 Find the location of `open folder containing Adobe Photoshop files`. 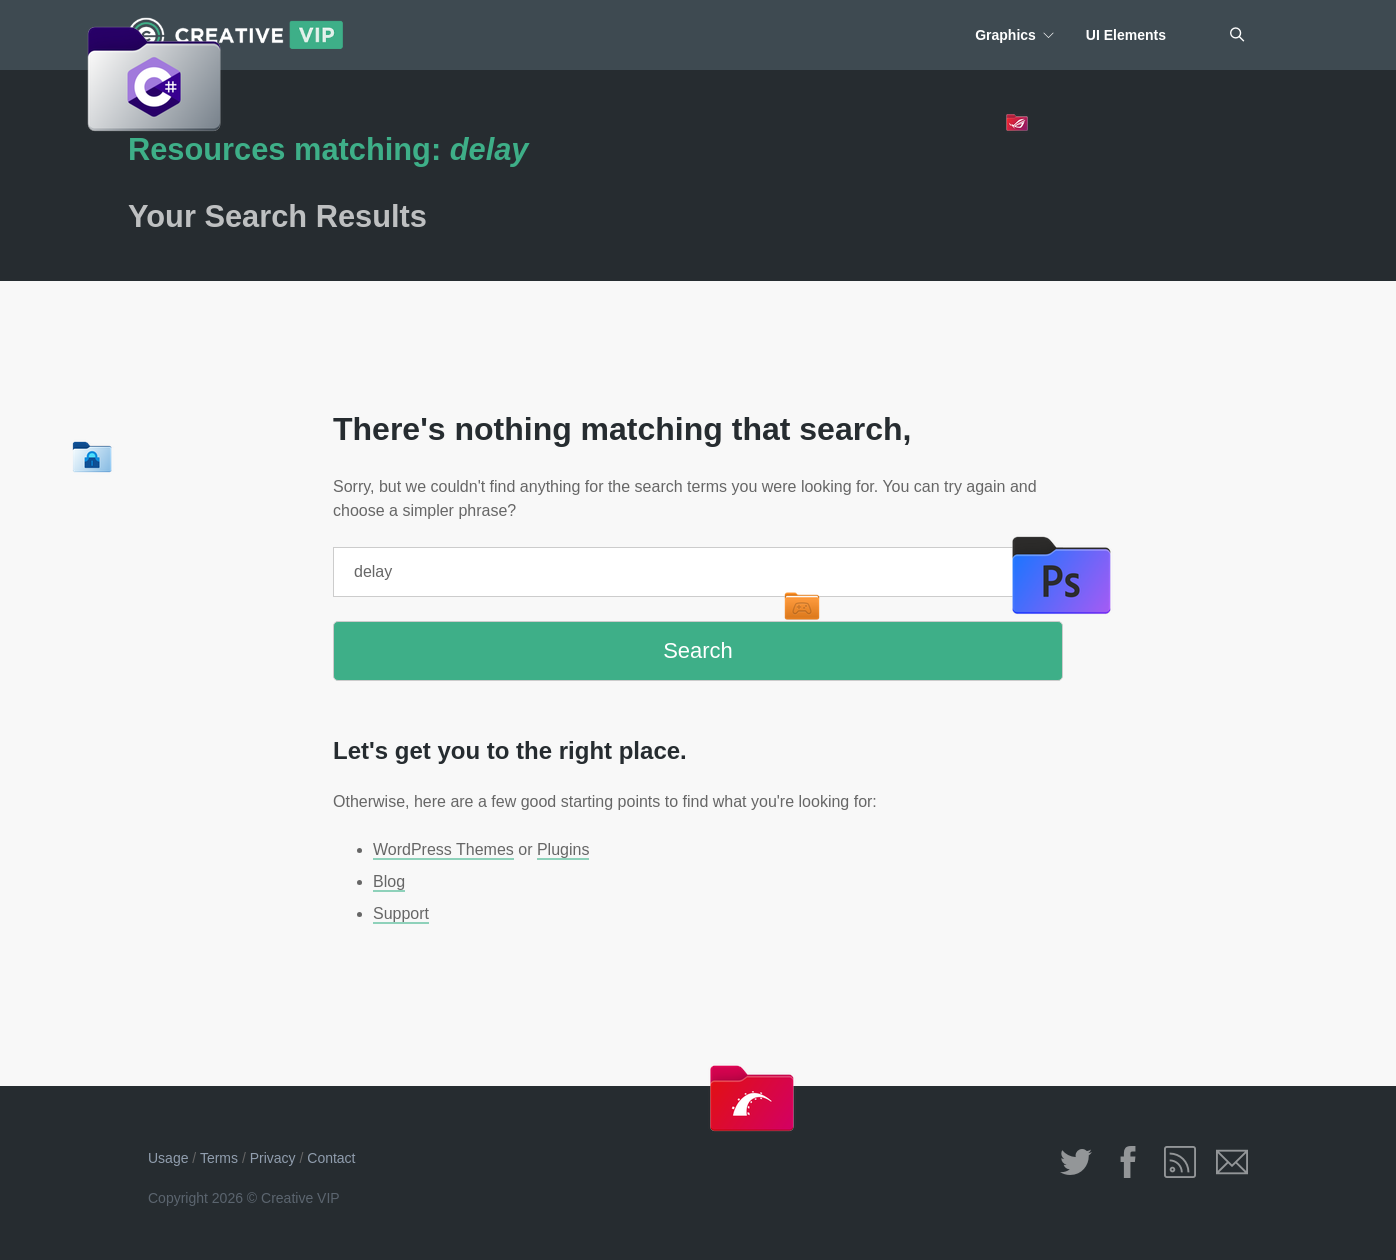

open folder containing Adobe Photoshop files is located at coordinates (1061, 578).